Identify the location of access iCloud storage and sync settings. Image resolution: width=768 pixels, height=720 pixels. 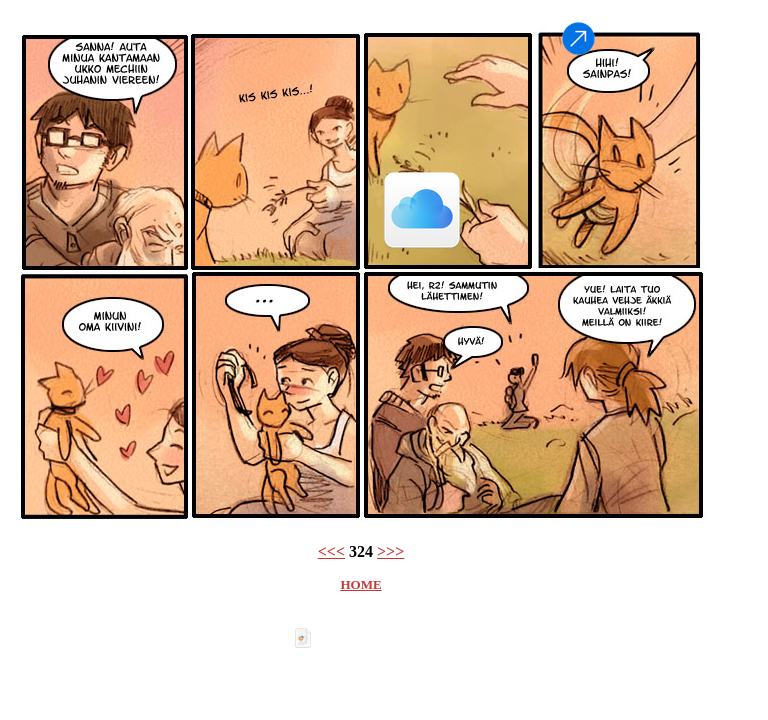
(422, 210).